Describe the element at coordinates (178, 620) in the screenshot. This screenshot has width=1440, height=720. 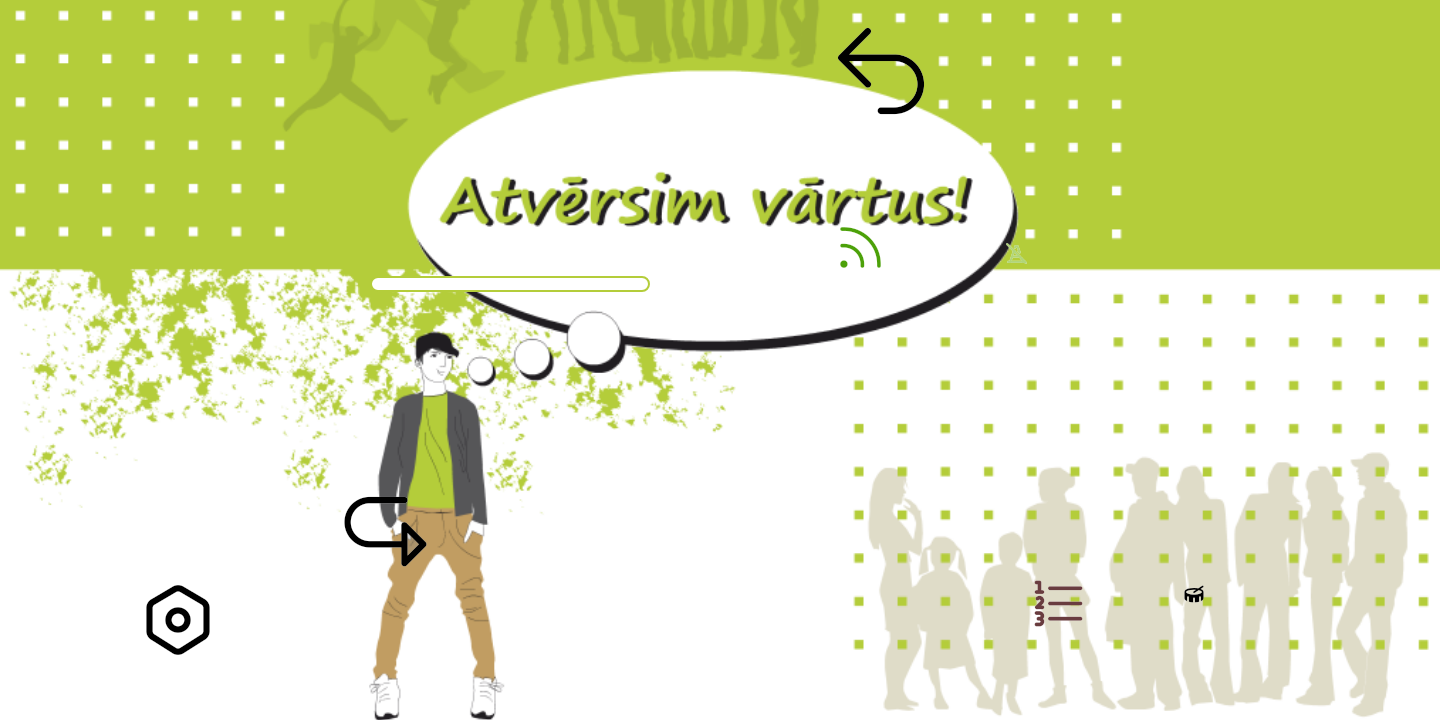
I see `access settings or preferences` at that location.